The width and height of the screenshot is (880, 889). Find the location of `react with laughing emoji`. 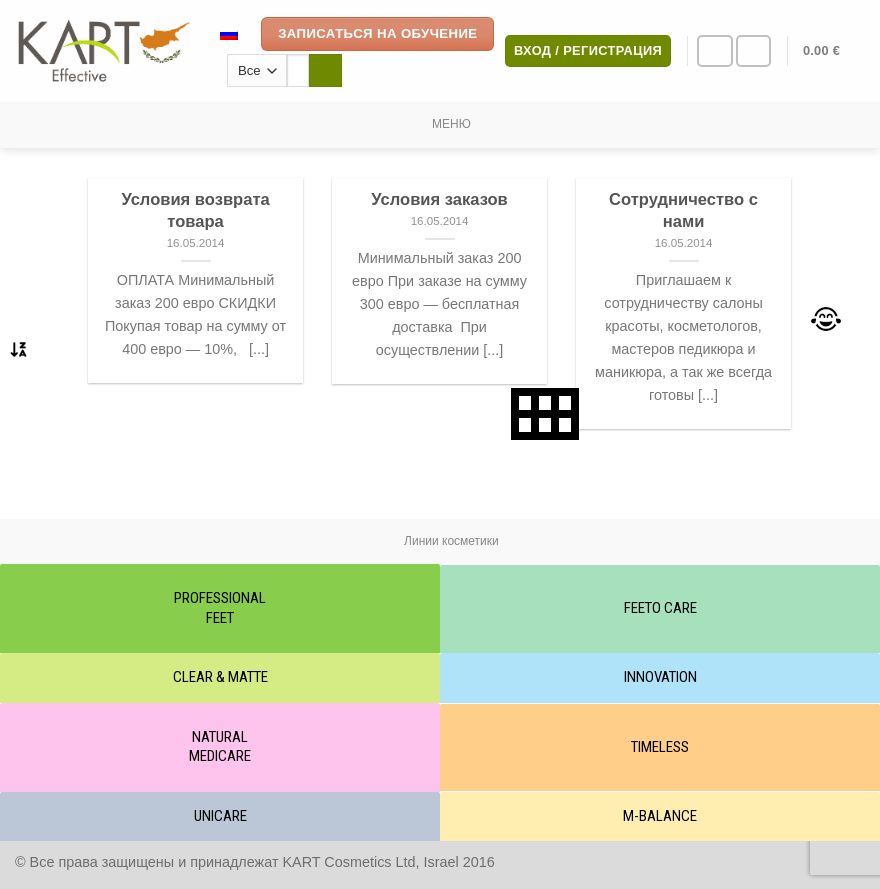

react with laughing emoji is located at coordinates (826, 319).